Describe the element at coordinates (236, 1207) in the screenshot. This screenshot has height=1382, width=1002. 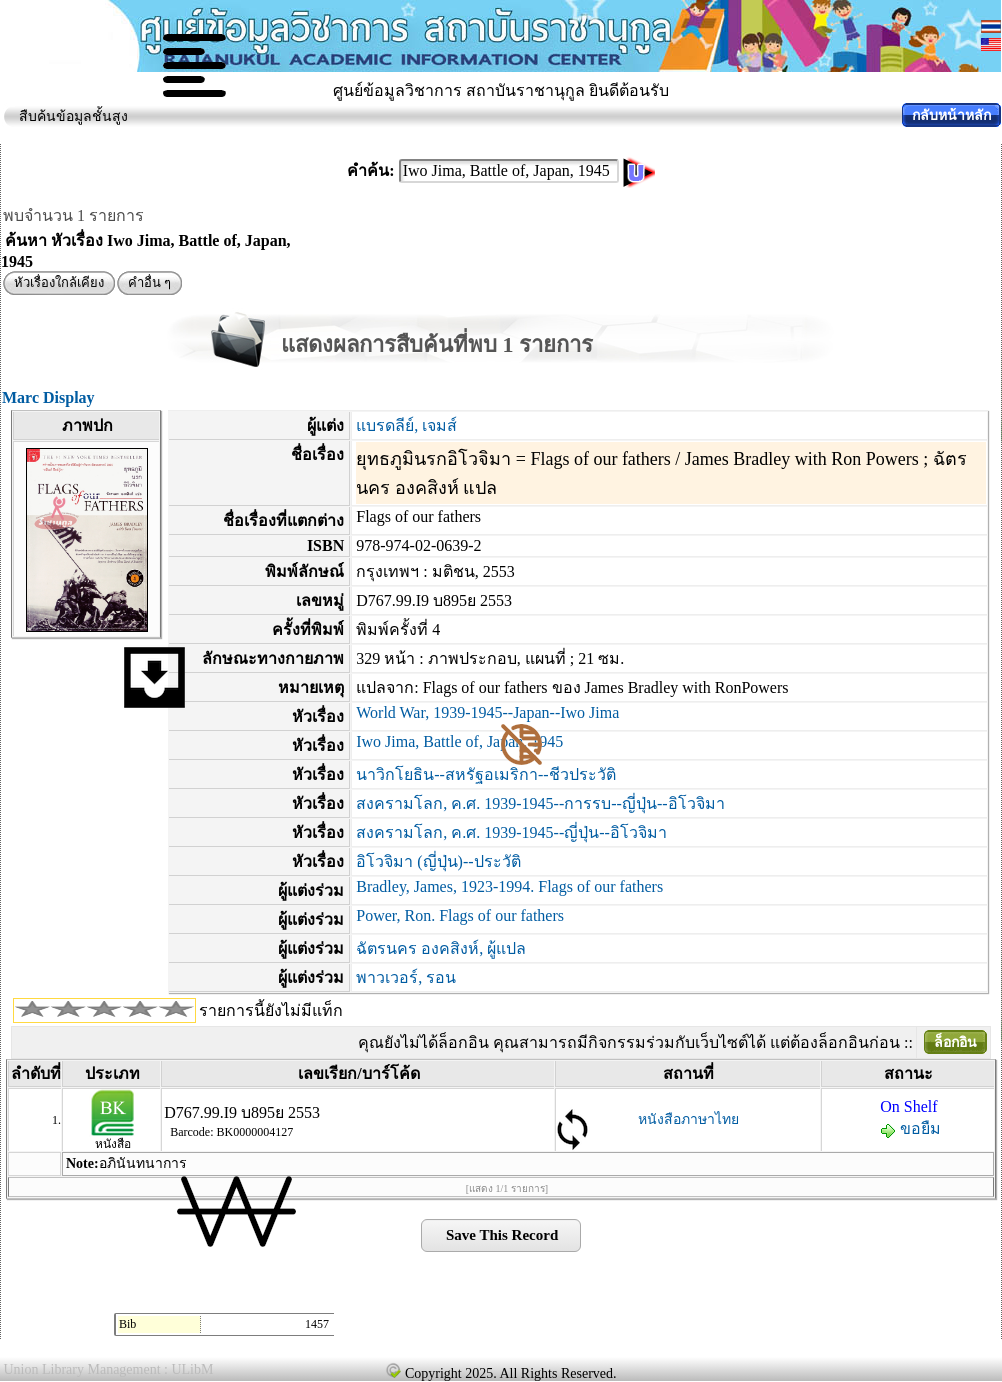
I see `indicates south korean won currency` at that location.